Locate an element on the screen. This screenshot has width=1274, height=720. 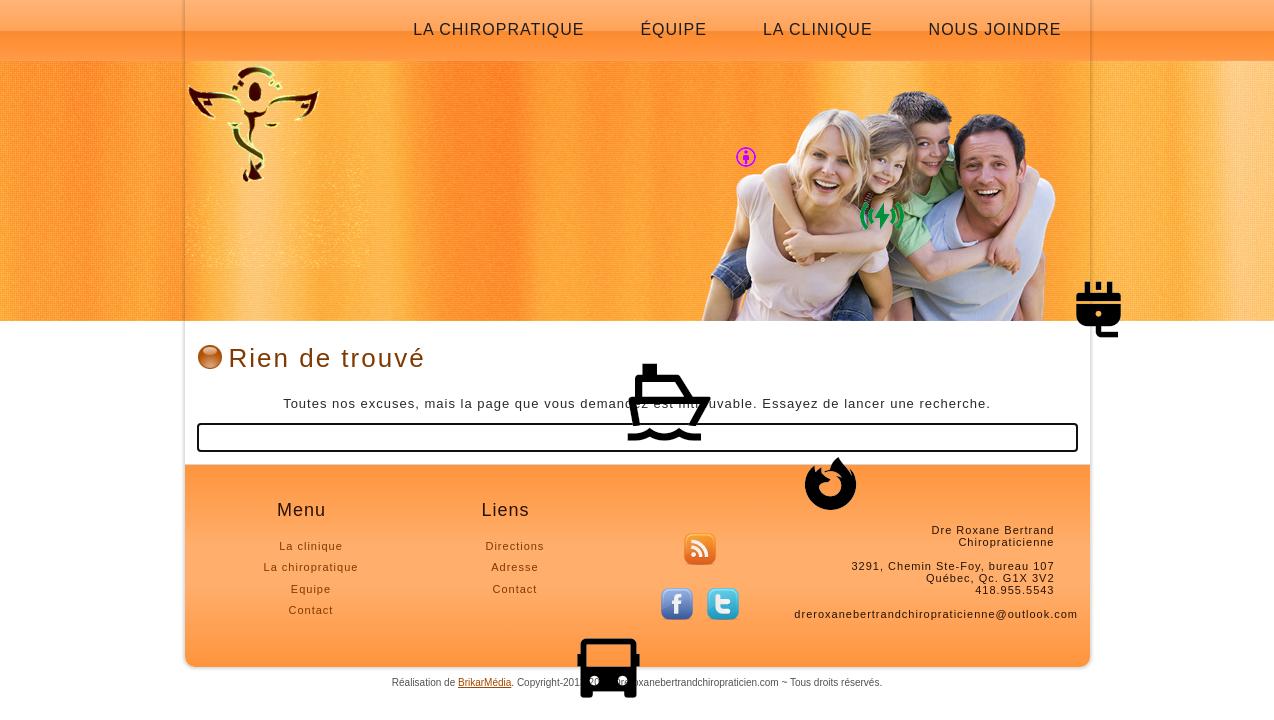
view nearby ports or maritime locations is located at coordinates (668, 404).